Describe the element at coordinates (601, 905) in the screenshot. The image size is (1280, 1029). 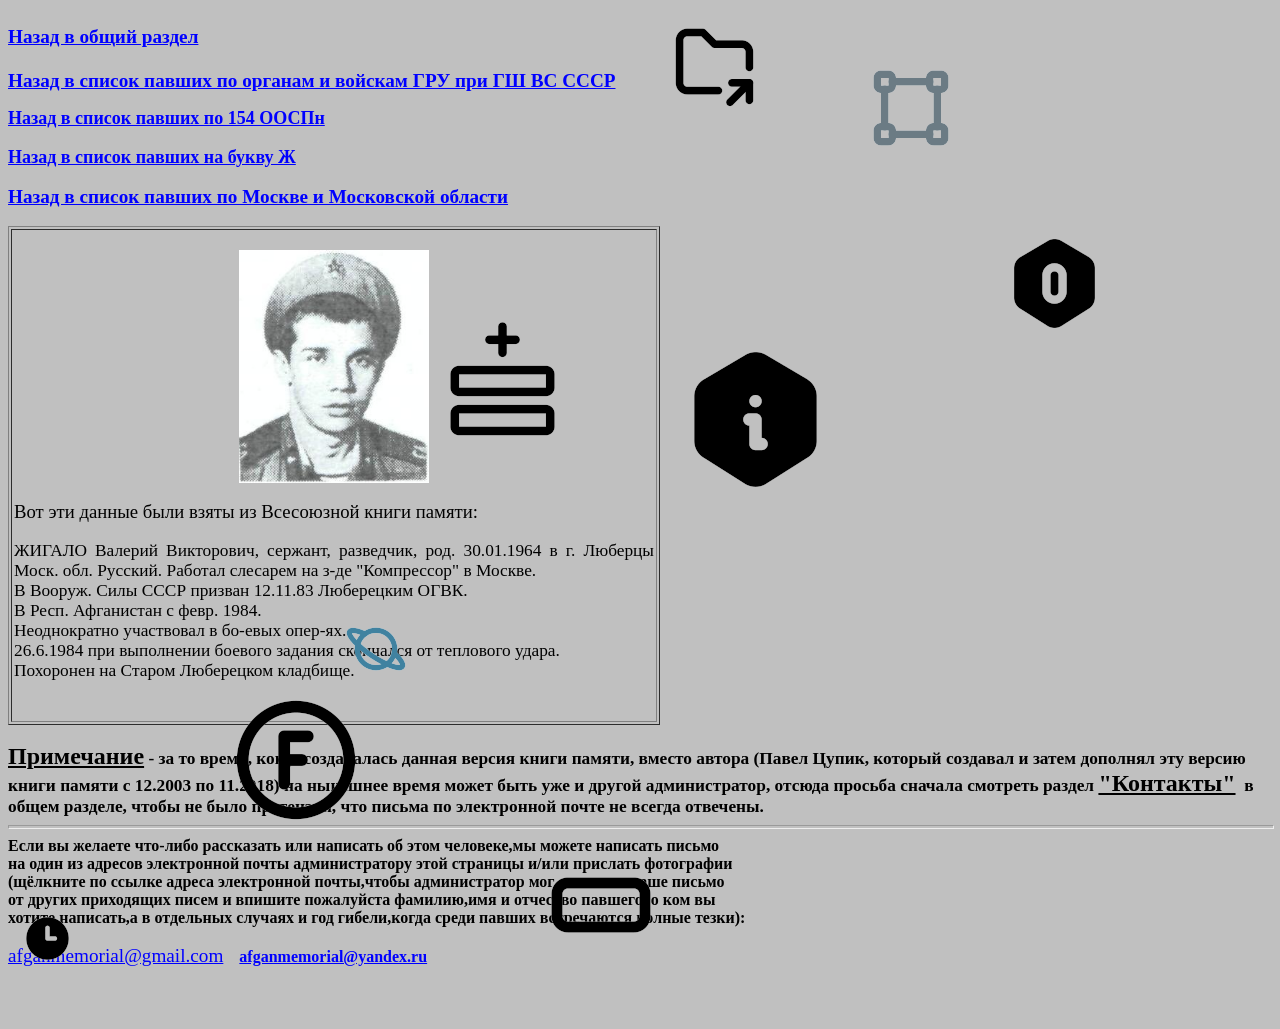
I see `insert a code variable or placeholder` at that location.